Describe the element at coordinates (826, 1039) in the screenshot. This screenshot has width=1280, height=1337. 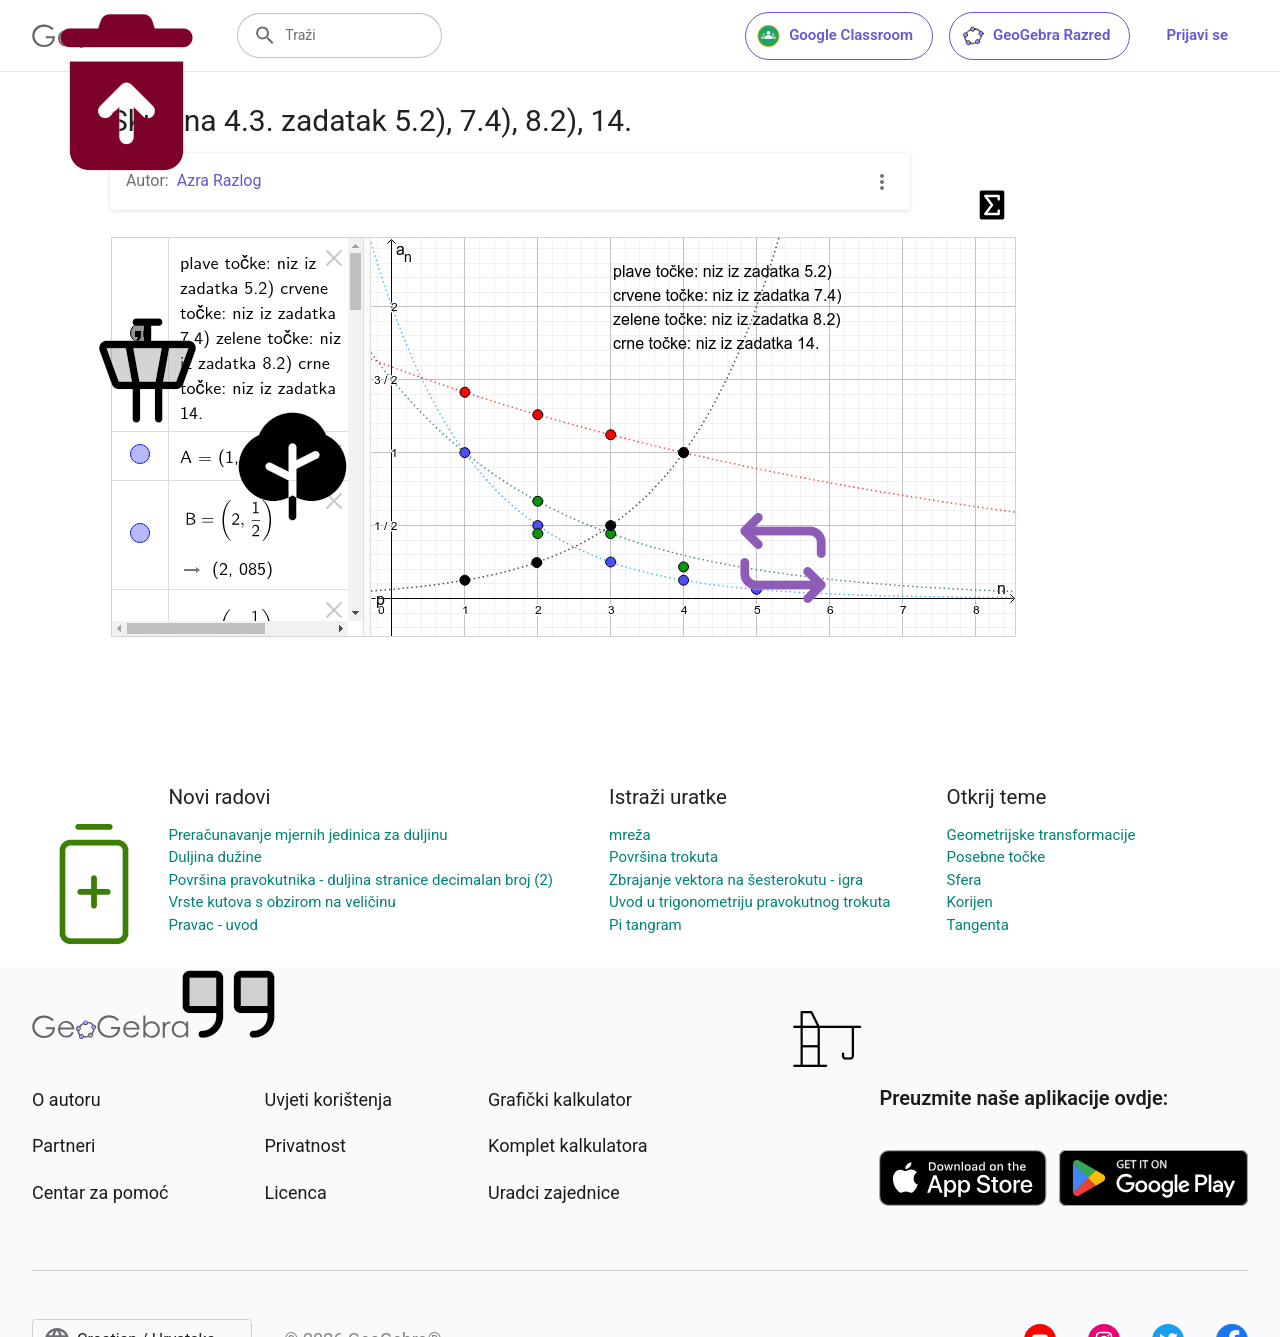
I see `indicates construction or building in progress` at that location.